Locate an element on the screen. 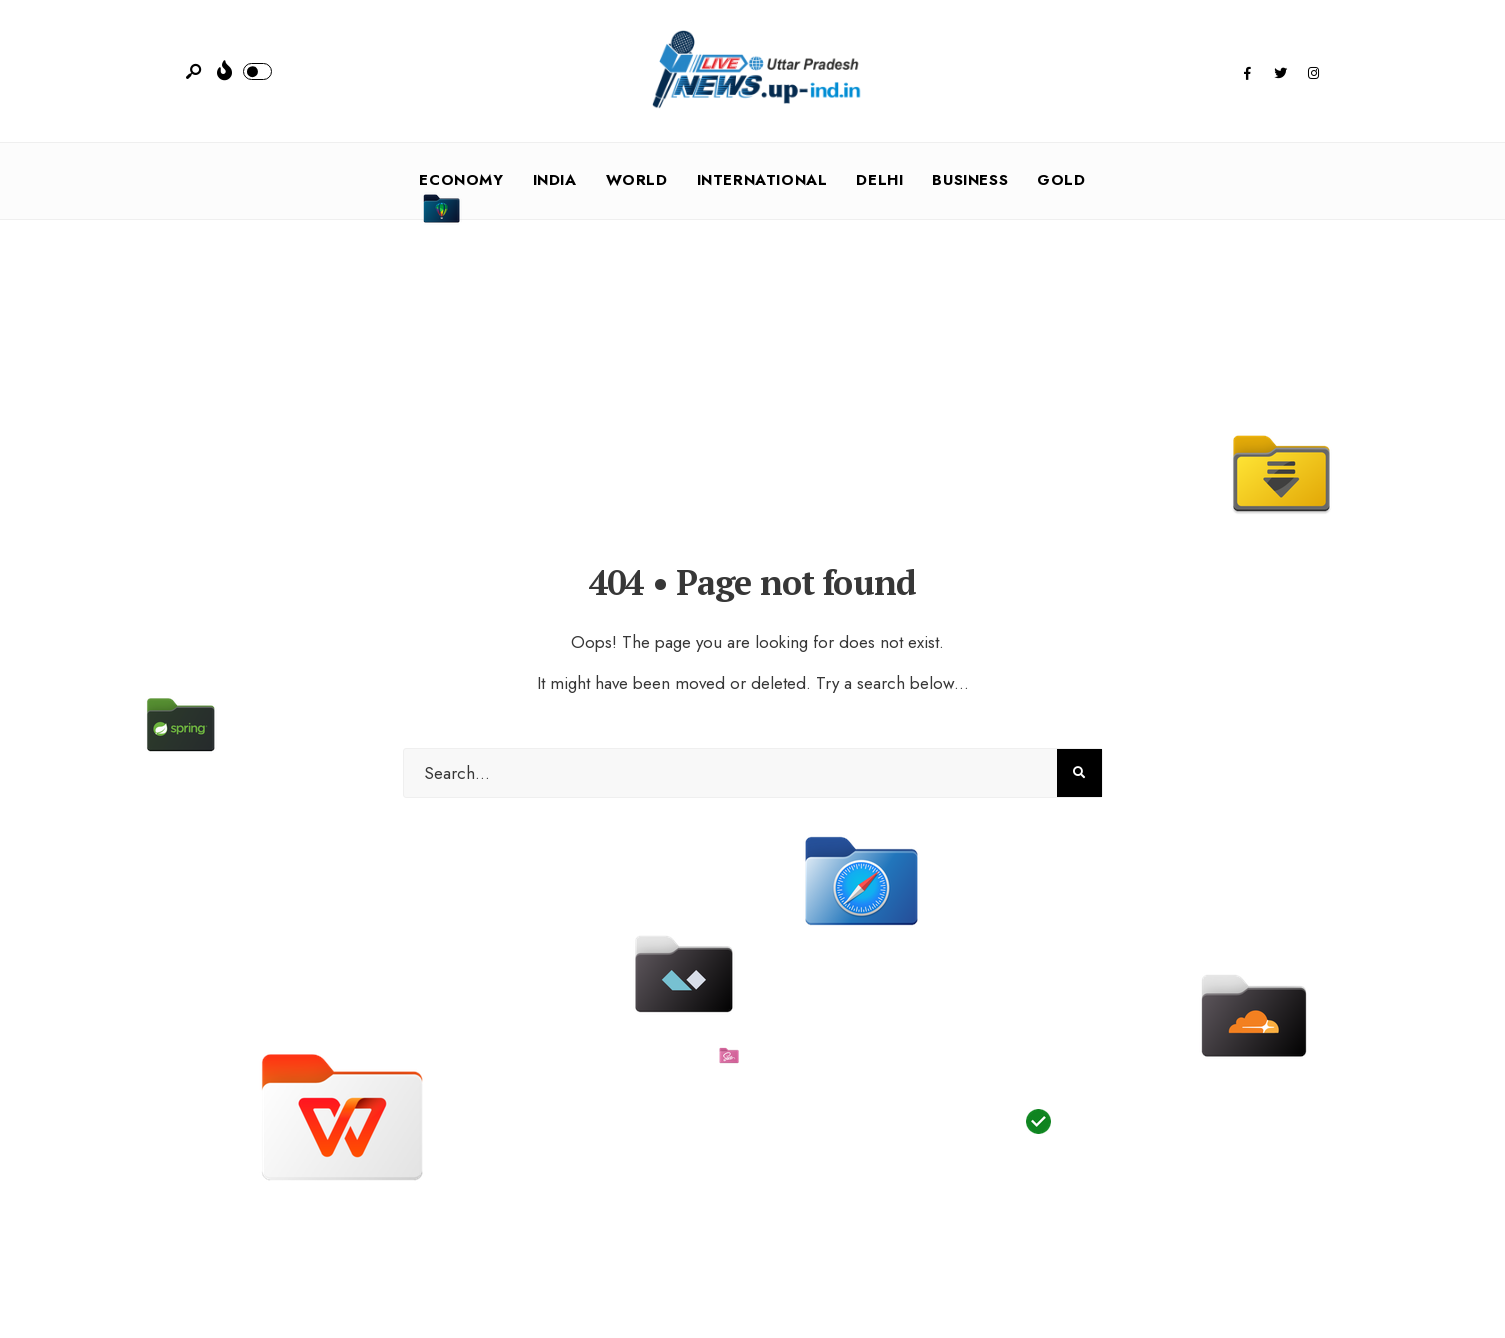 This screenshot has height=1338, width=1505. open CorelDRAW project files folder is located at coordinates (441, 209).